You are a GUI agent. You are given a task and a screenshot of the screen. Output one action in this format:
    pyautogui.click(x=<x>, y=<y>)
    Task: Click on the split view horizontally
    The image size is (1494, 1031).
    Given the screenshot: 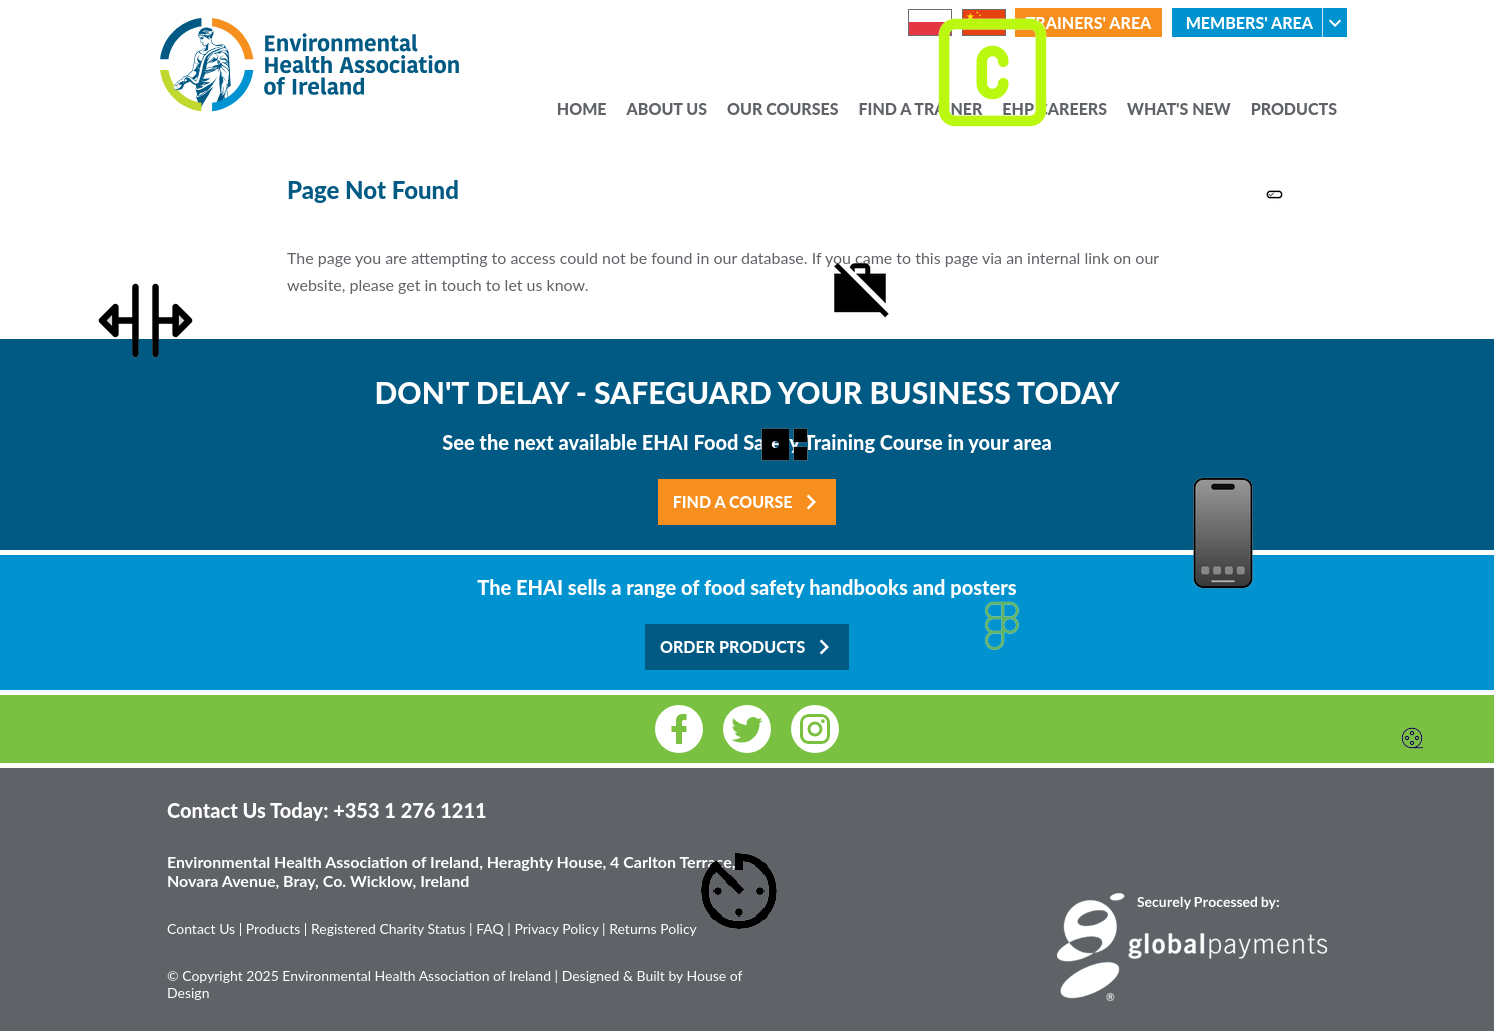 What is the action you would take?
    pyautogui.click(x=145, y=320)
    